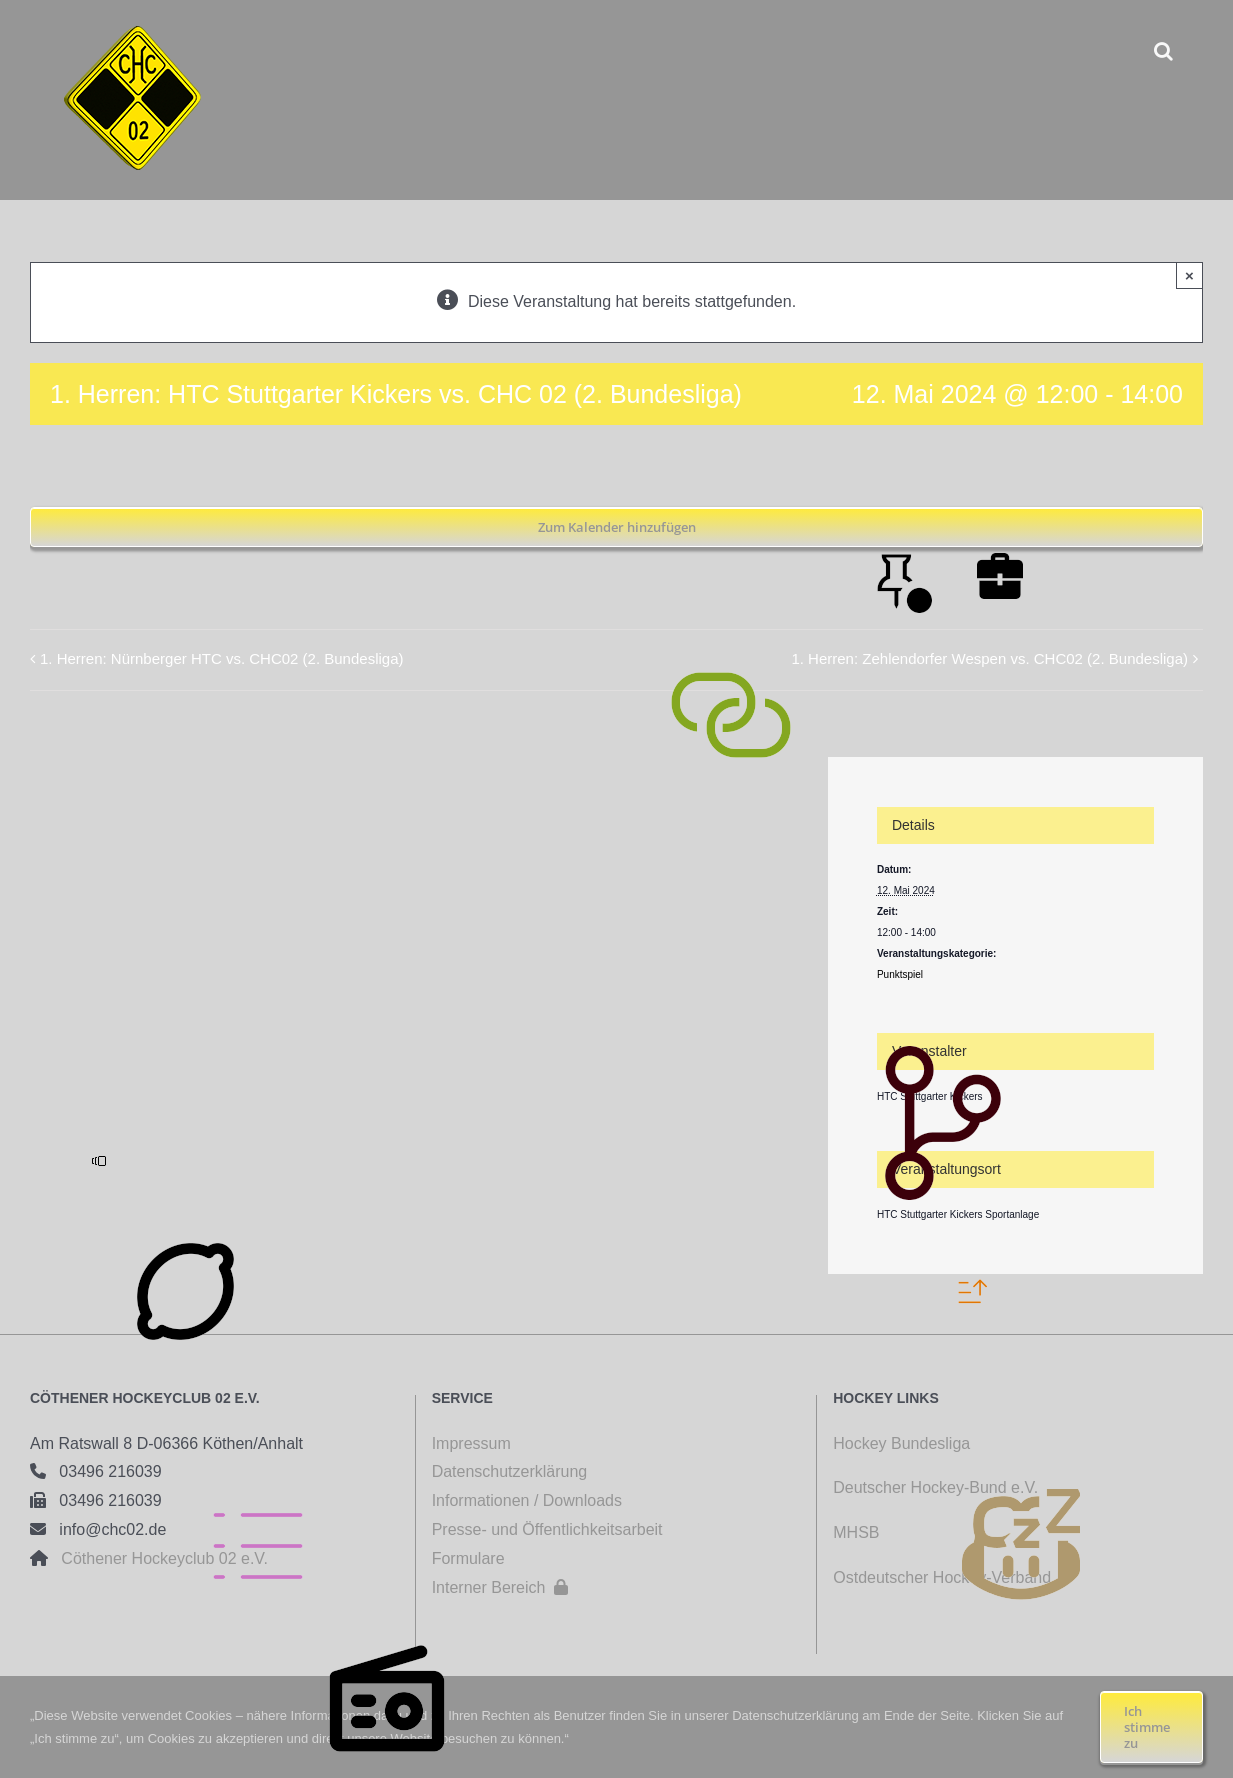 Image resolution: width=1233 pixels, height=1778 pixels. Describe the element at coordinates (971, 1292) in the screenshot. I see `sort items in descending order` at that location.